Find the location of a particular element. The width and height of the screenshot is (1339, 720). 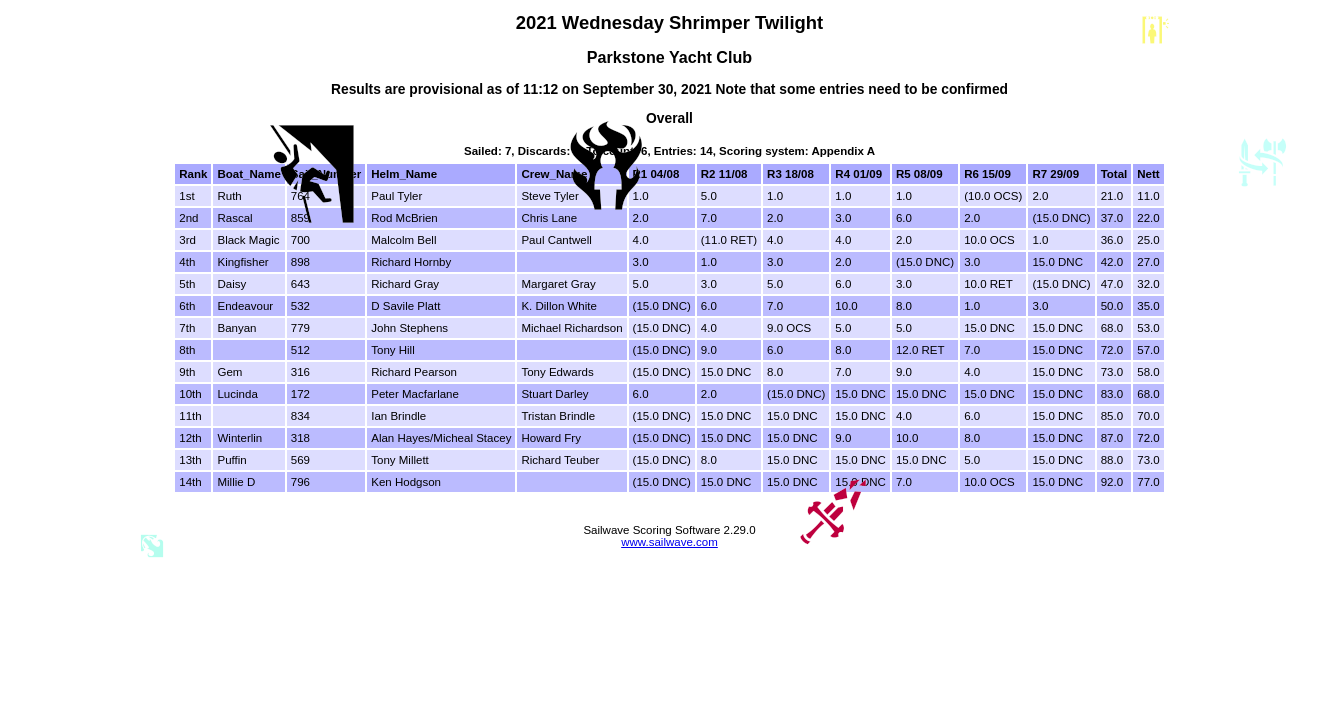

access mountain climbing or rock climbing activities is located at coordinates (305, 174).